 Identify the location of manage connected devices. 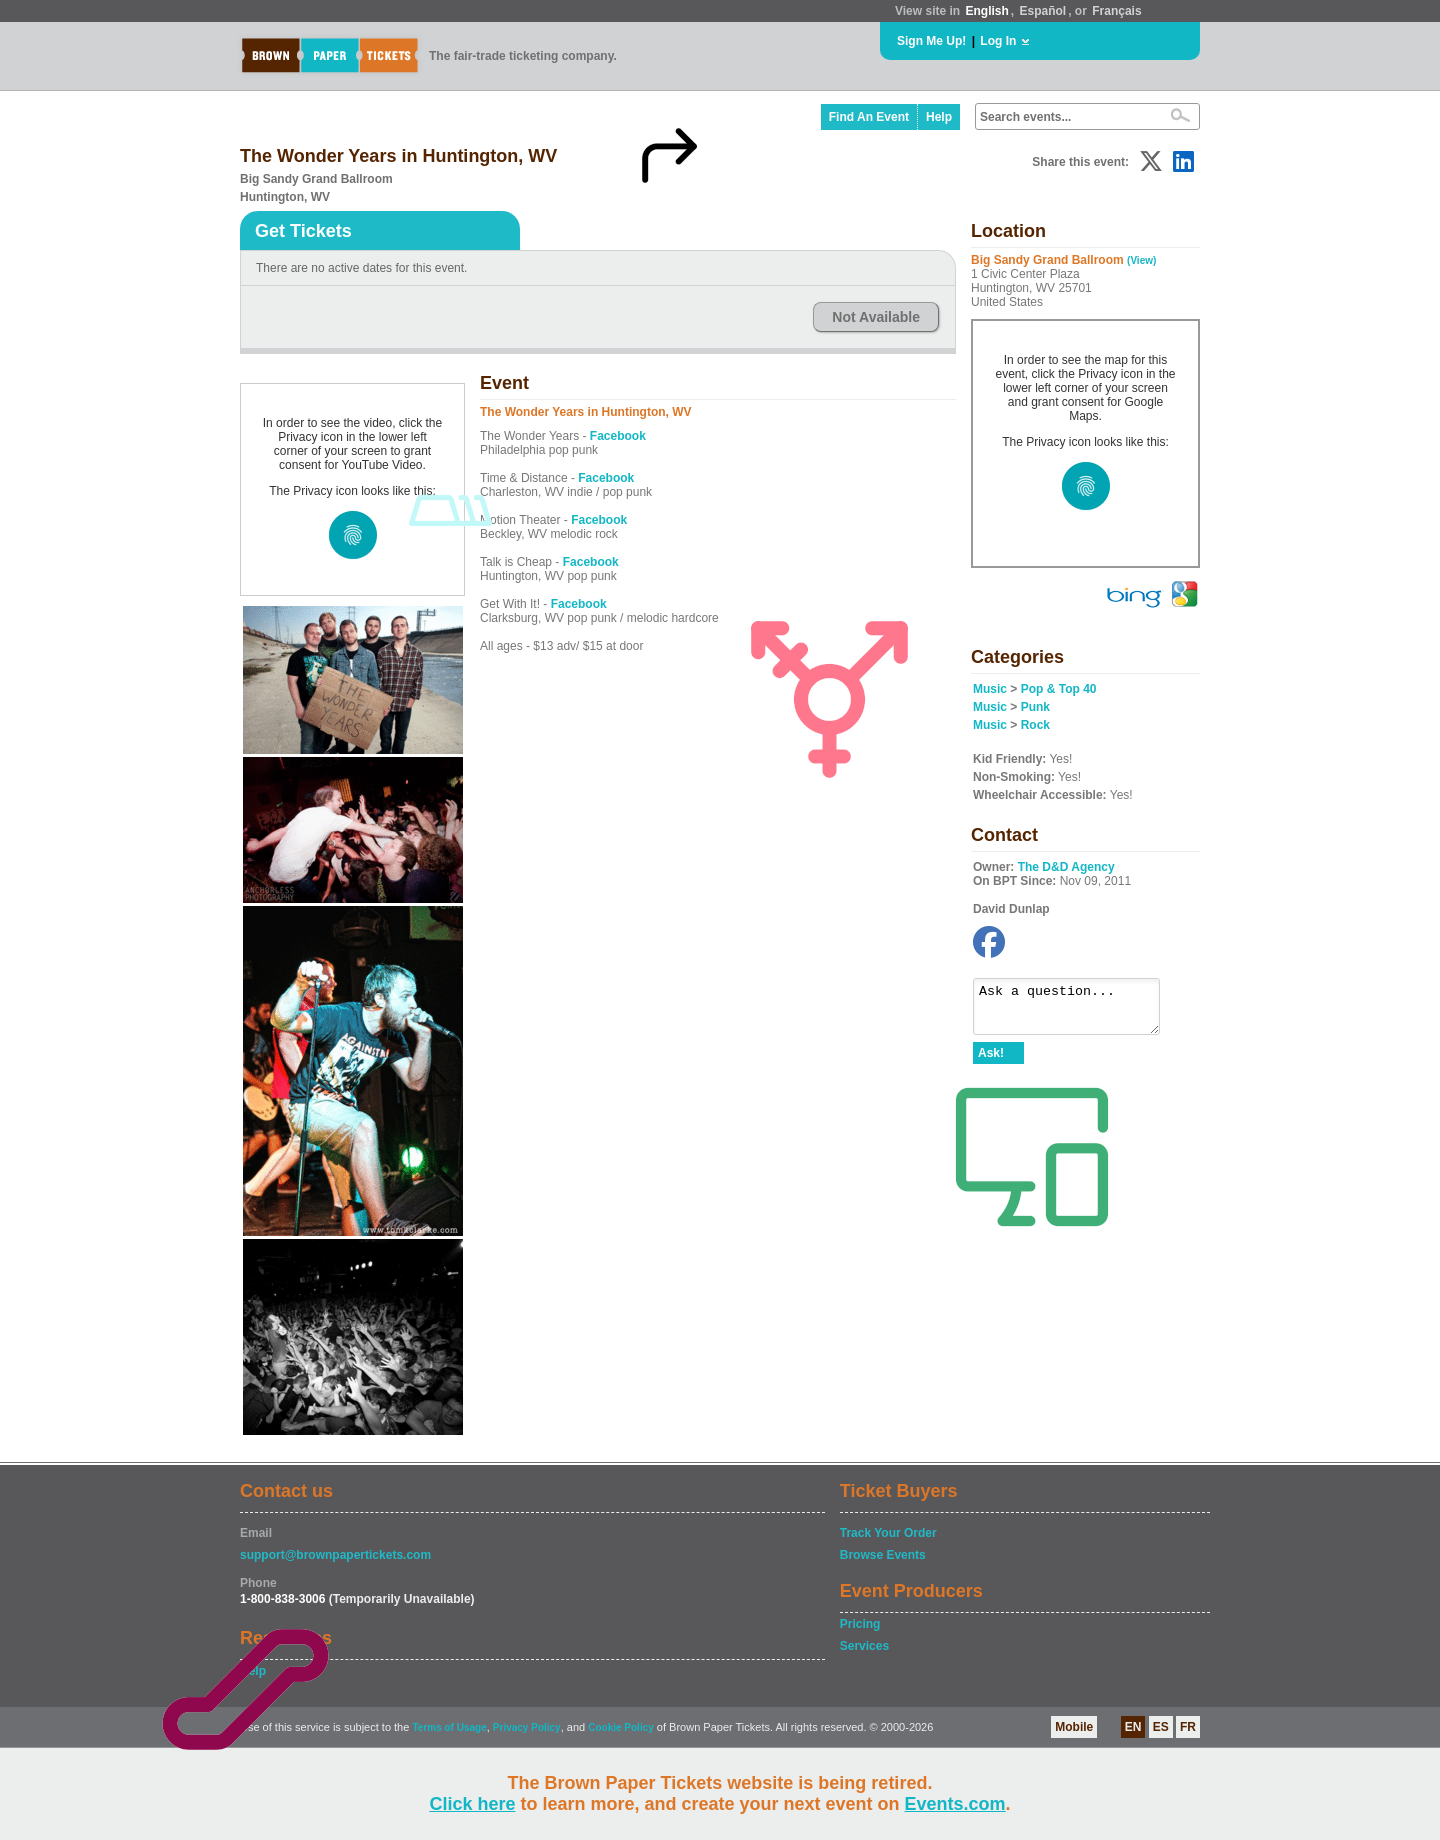
(1032, 1157).